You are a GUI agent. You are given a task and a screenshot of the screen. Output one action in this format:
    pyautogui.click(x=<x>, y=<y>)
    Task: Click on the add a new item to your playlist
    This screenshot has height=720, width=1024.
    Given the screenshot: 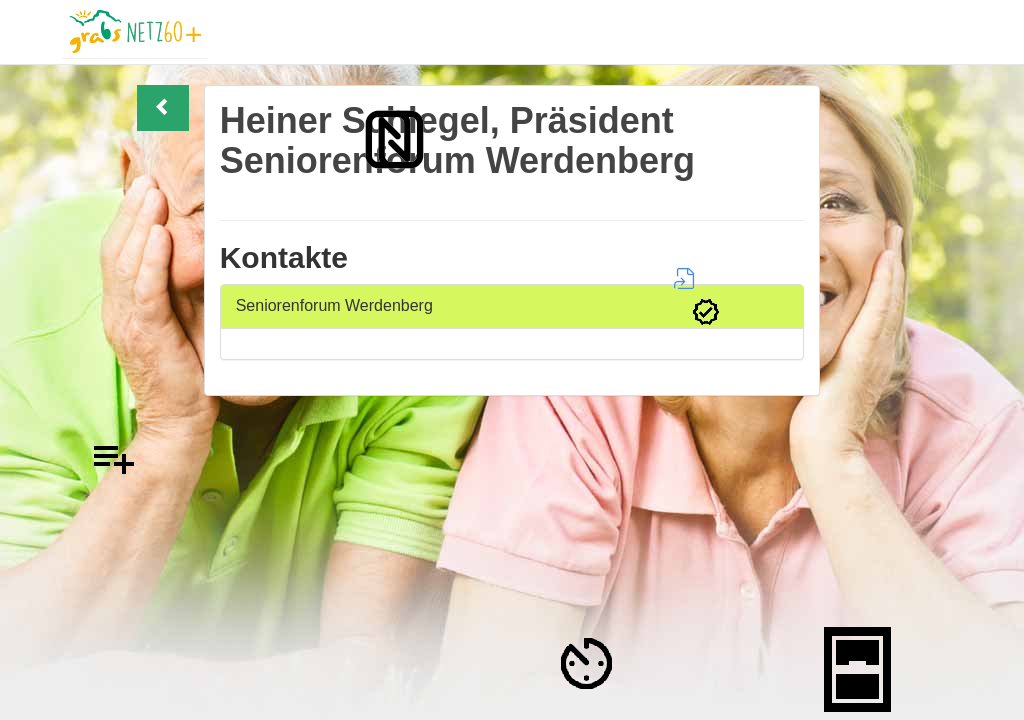 What is the action you would take?
    pyautogui.click(x=114, y=458)
    